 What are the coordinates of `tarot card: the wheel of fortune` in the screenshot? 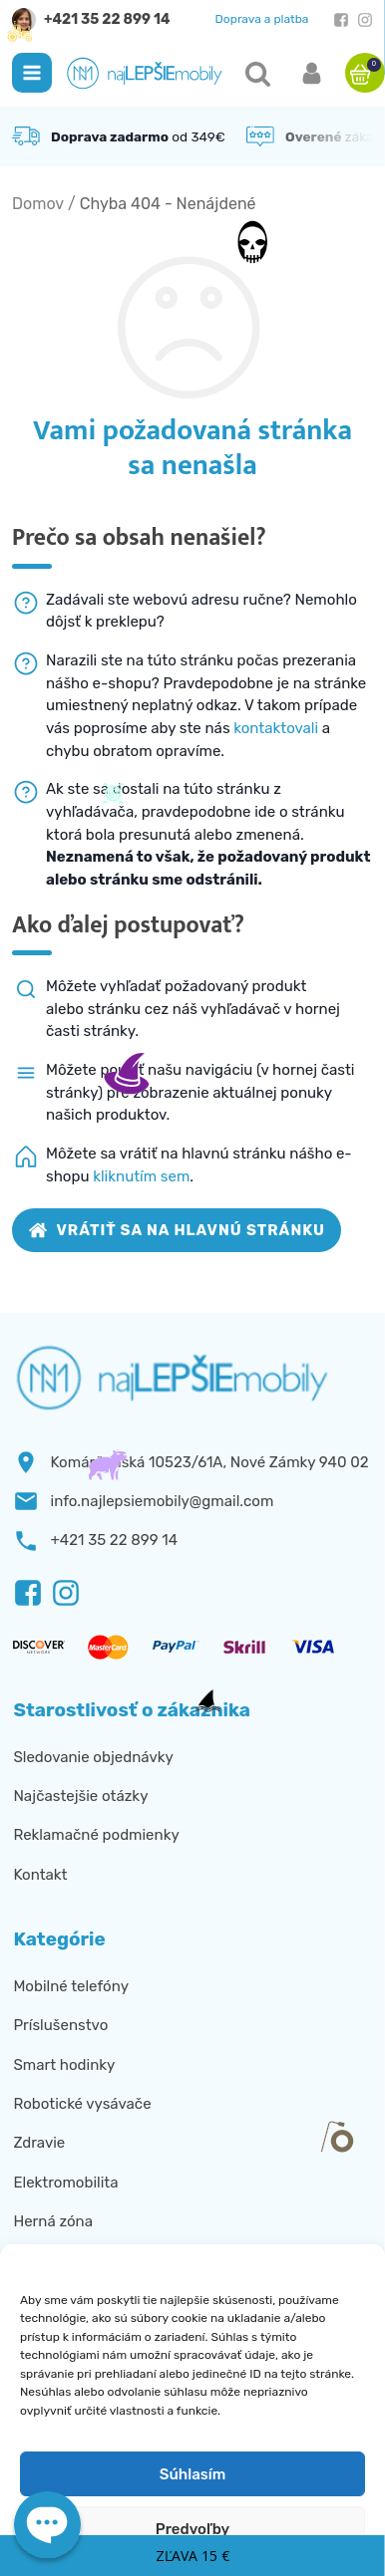 It's located at (113, 793).